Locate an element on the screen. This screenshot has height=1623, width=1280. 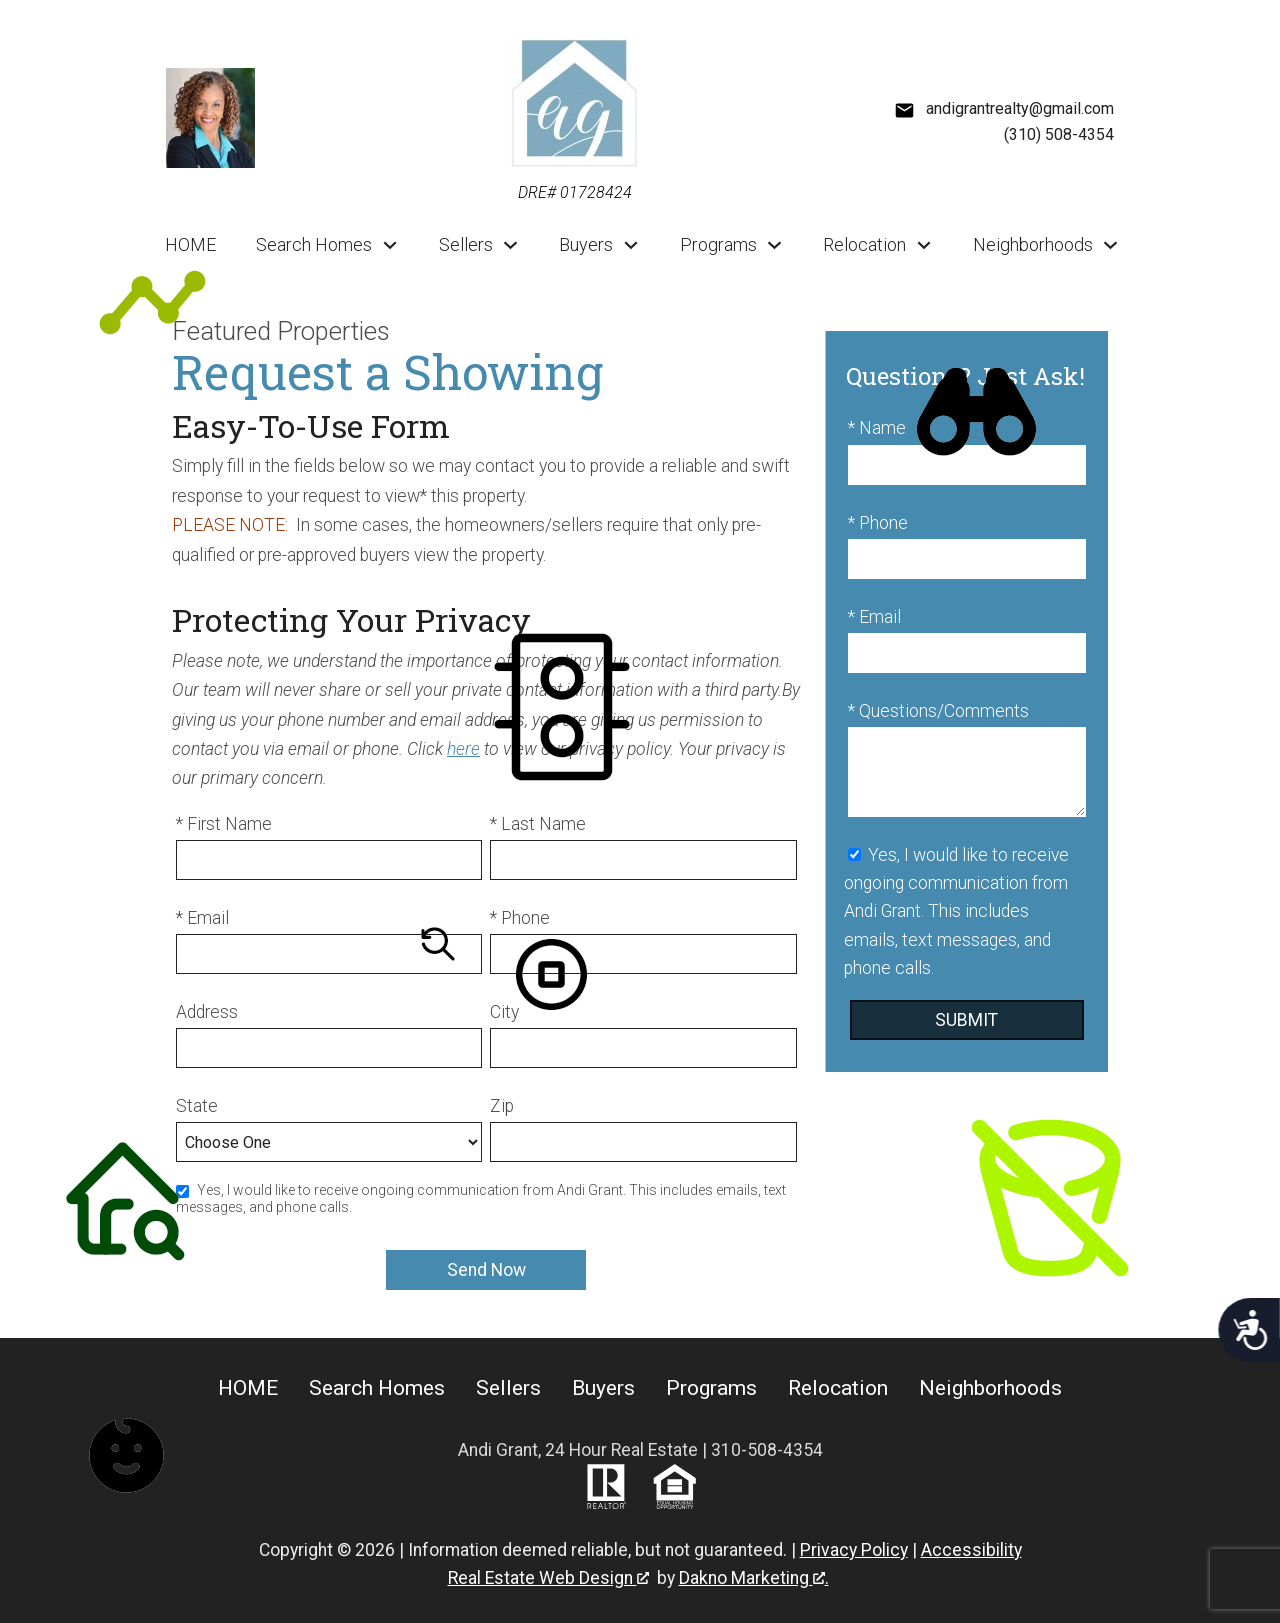
switch to kids mode or child-friendly content is located at coordinates (126, 1455).